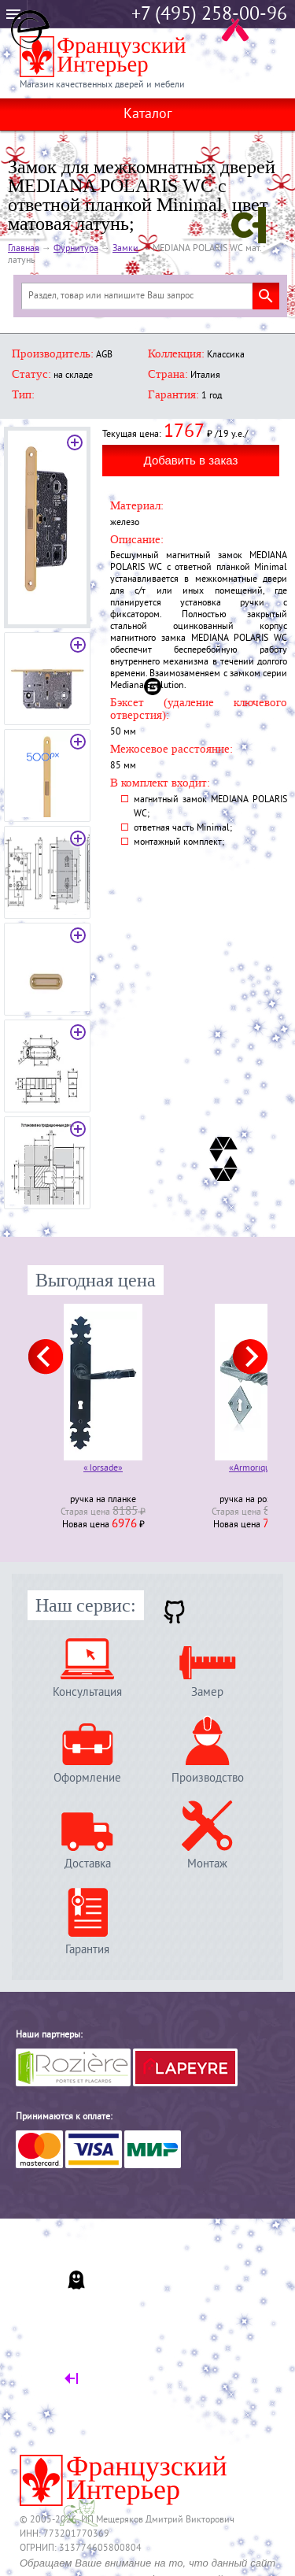 This screenshot has width=295, height=2576. What do you see at coordinates (42, 757) in the screenshot?
I see `open the 500px photography platform` at bounding box center [42, 757].